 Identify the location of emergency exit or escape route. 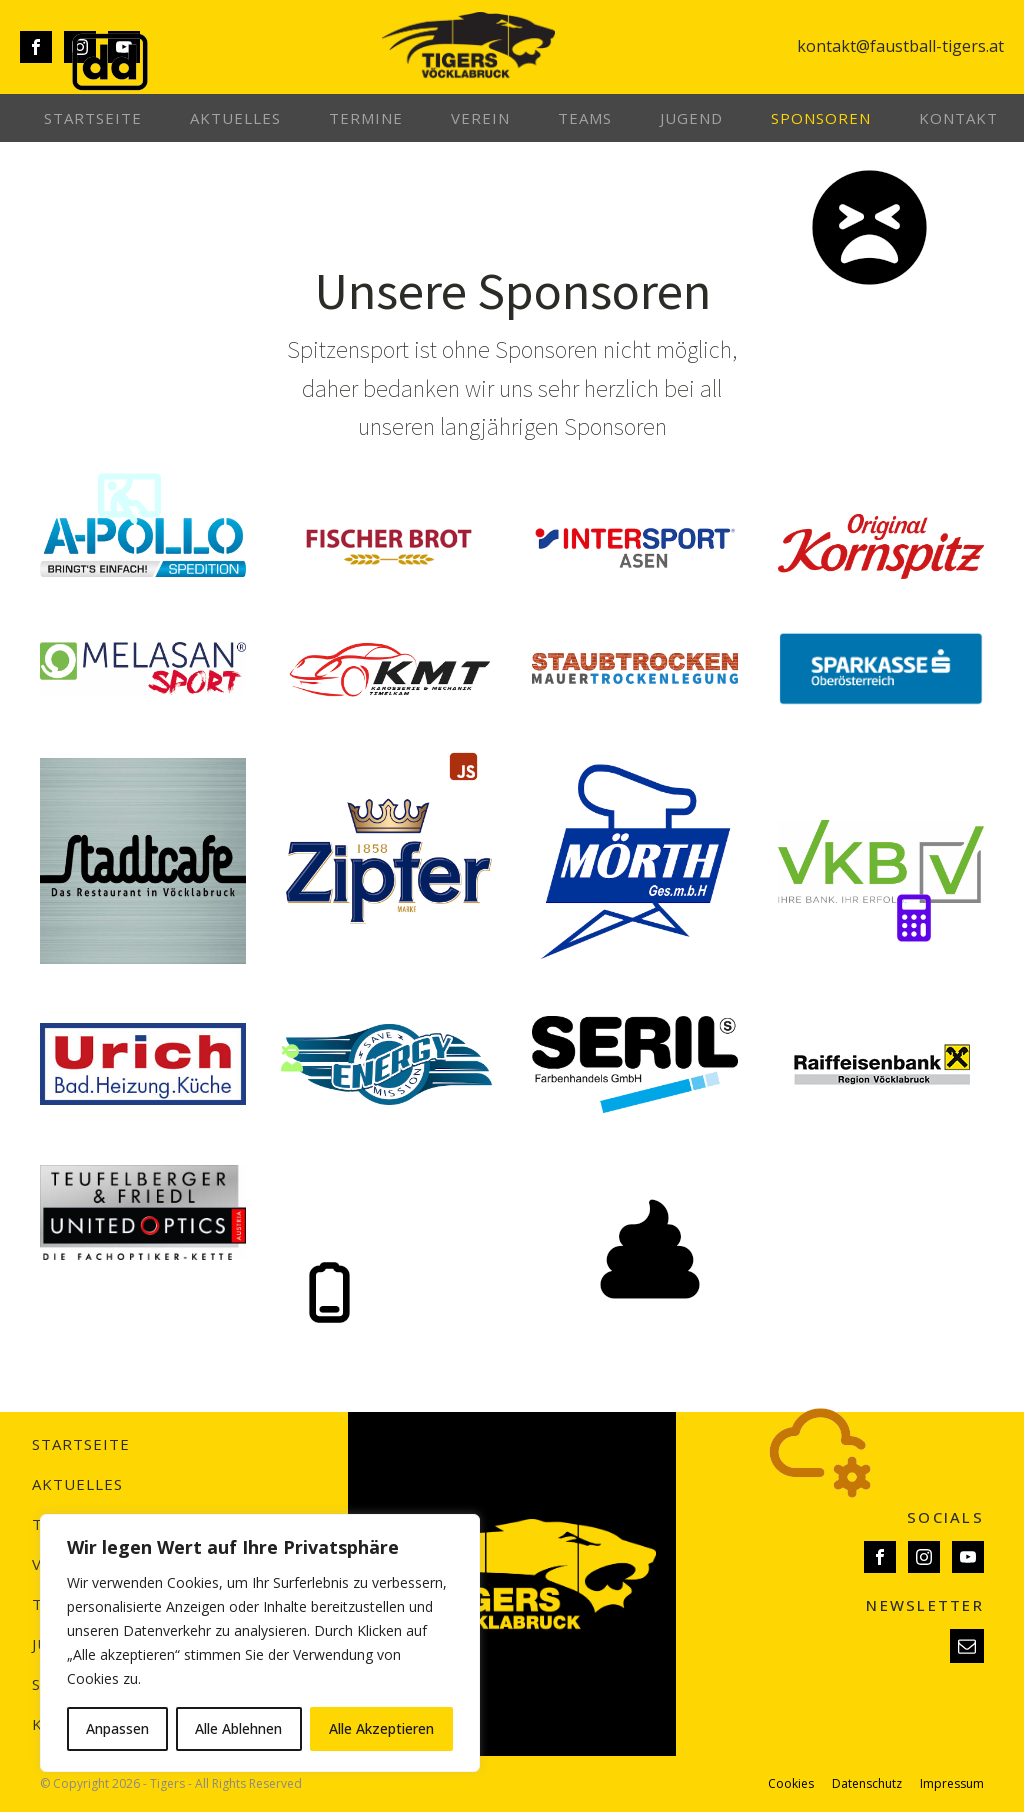
(129, 498).